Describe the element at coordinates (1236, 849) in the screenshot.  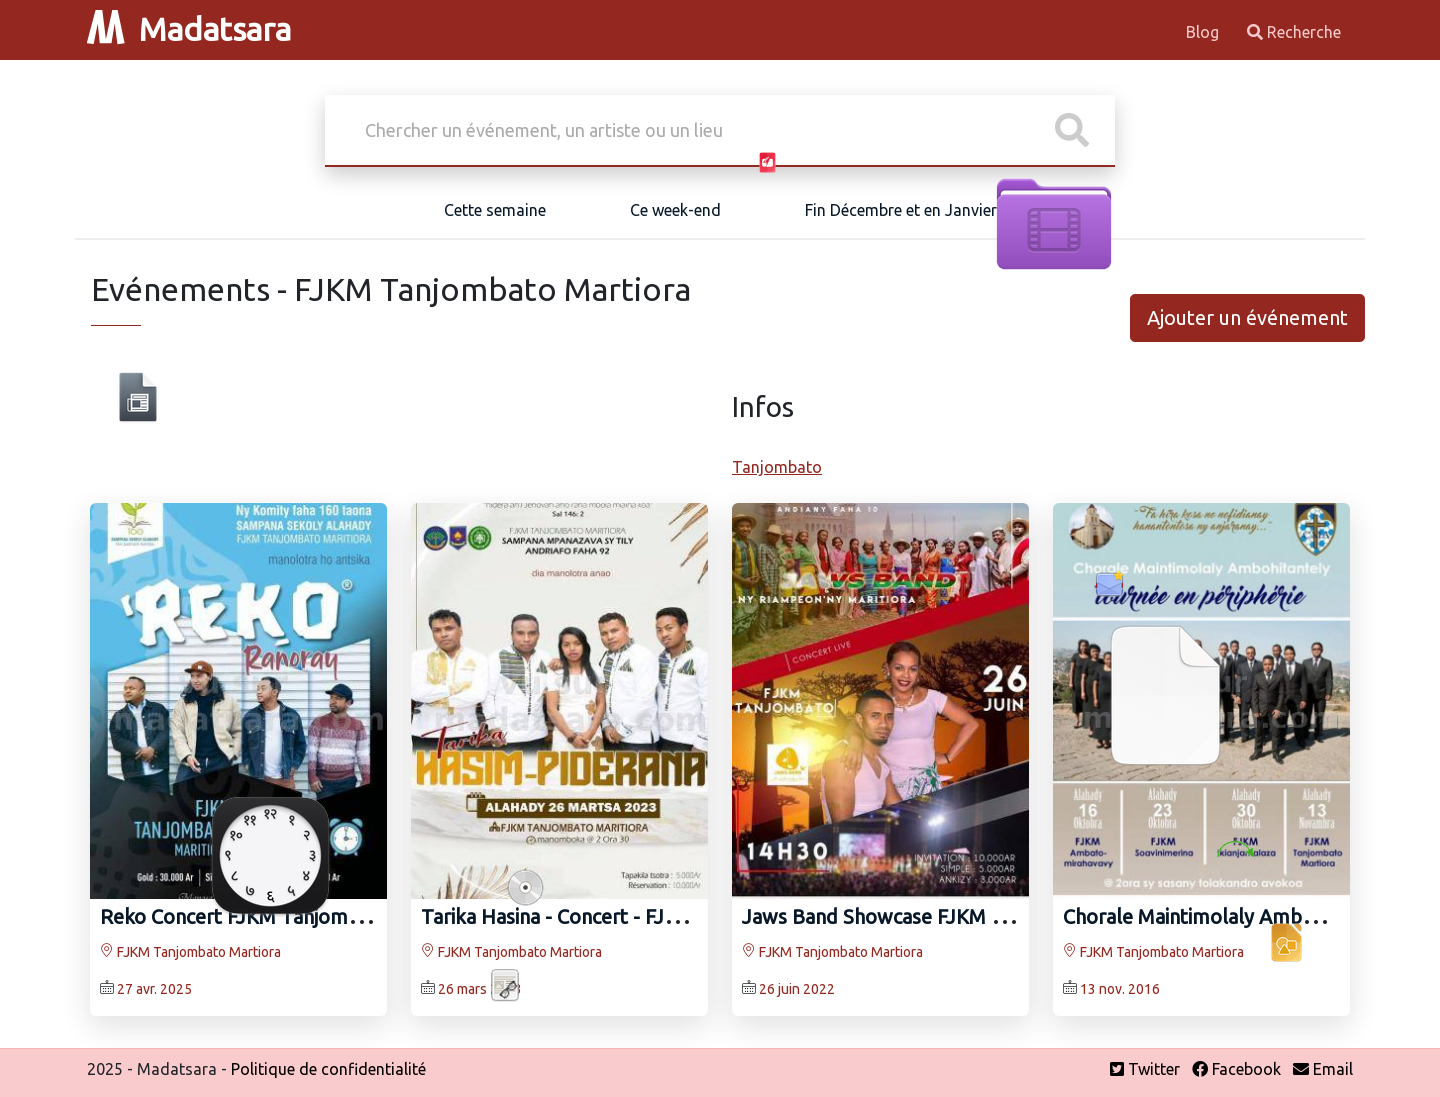
I see `redo the last undone action` at that location.